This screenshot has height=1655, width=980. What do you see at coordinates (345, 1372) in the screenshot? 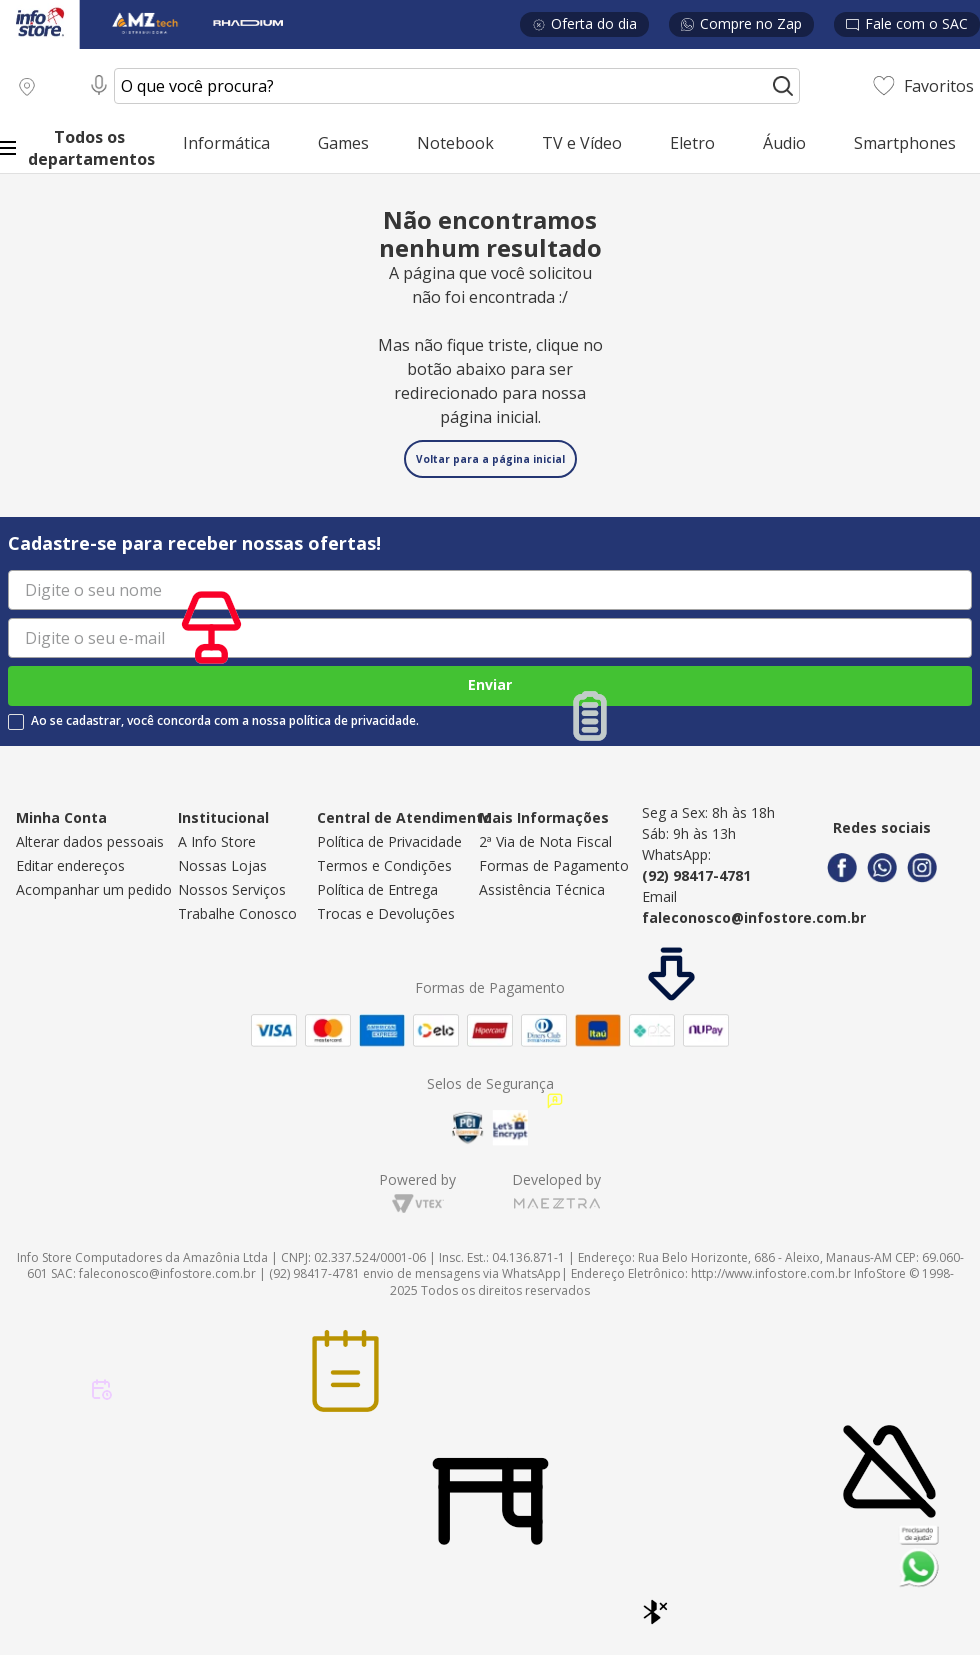
I see `open notes or notepad app` at bounding box center [345, 1372].